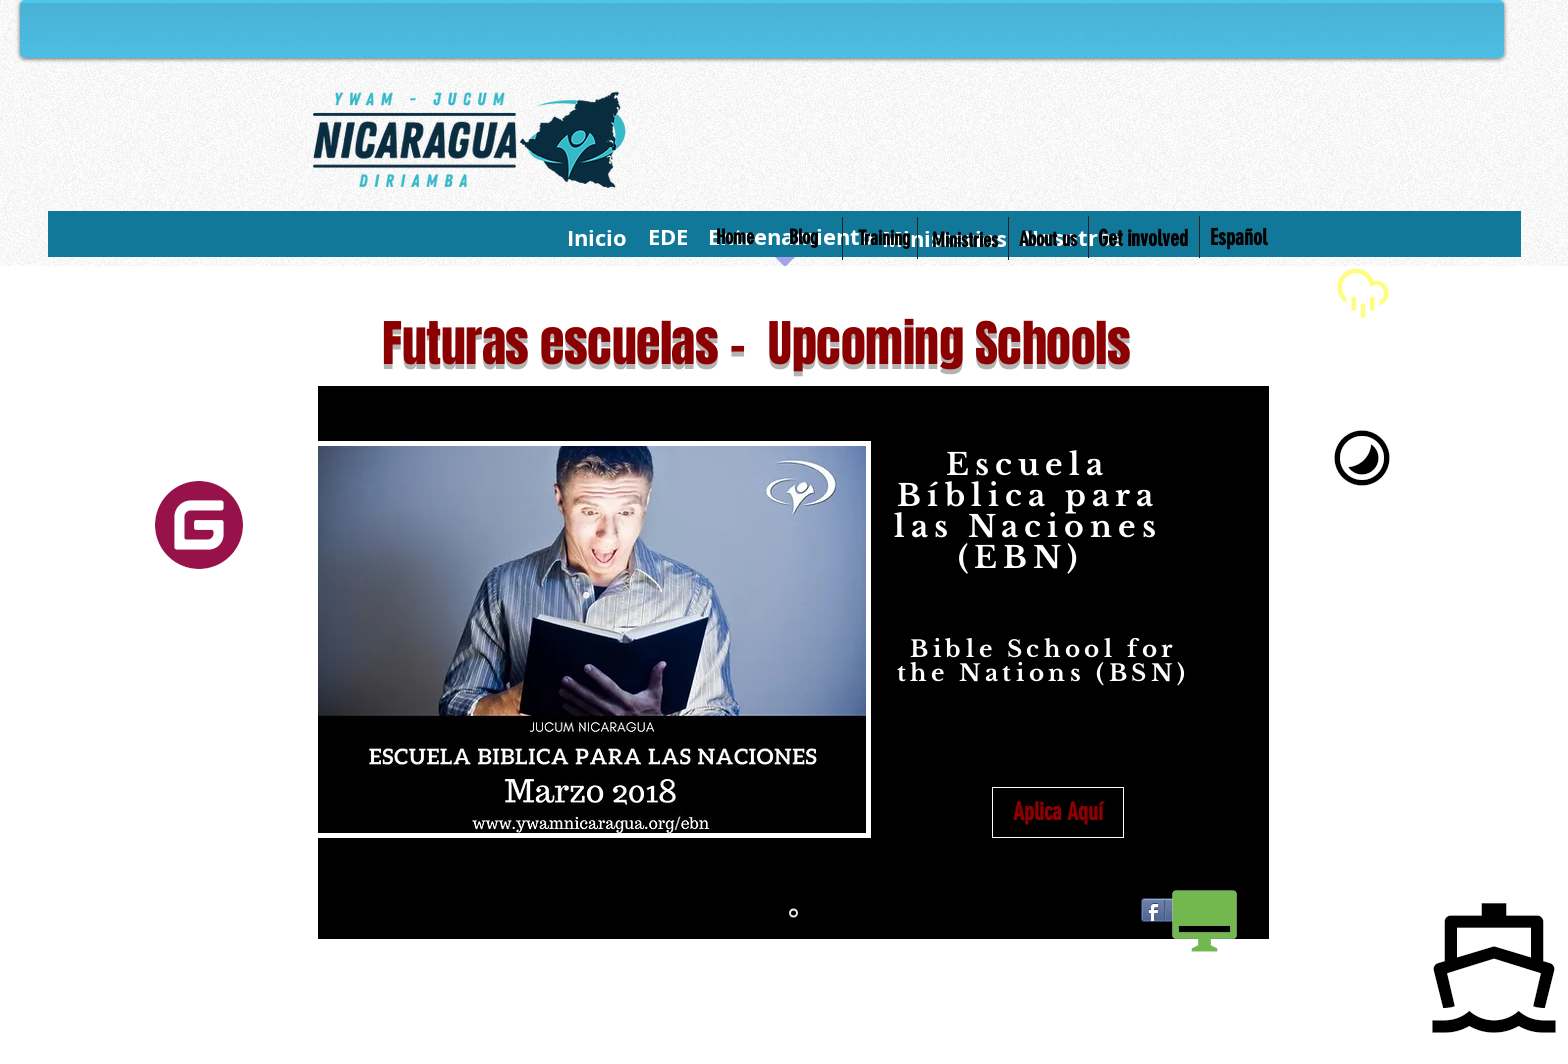  I want to click on adjust display contrast settings, so click(1362, 458).